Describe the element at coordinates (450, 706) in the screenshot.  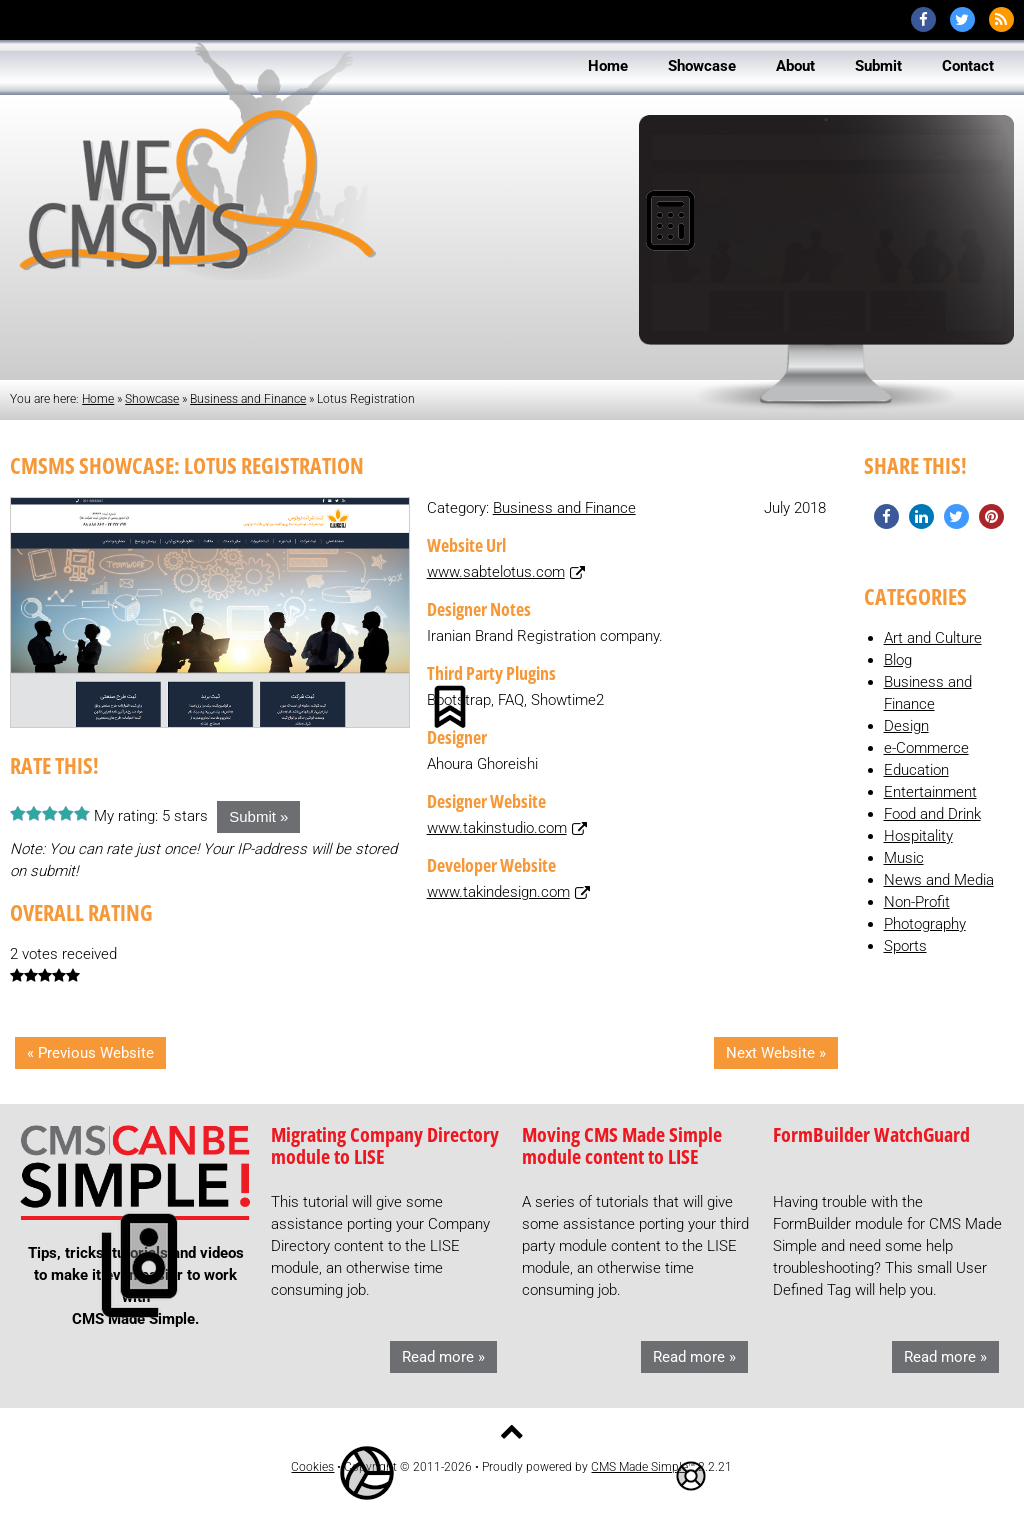
I see `save this item for later` at that location.